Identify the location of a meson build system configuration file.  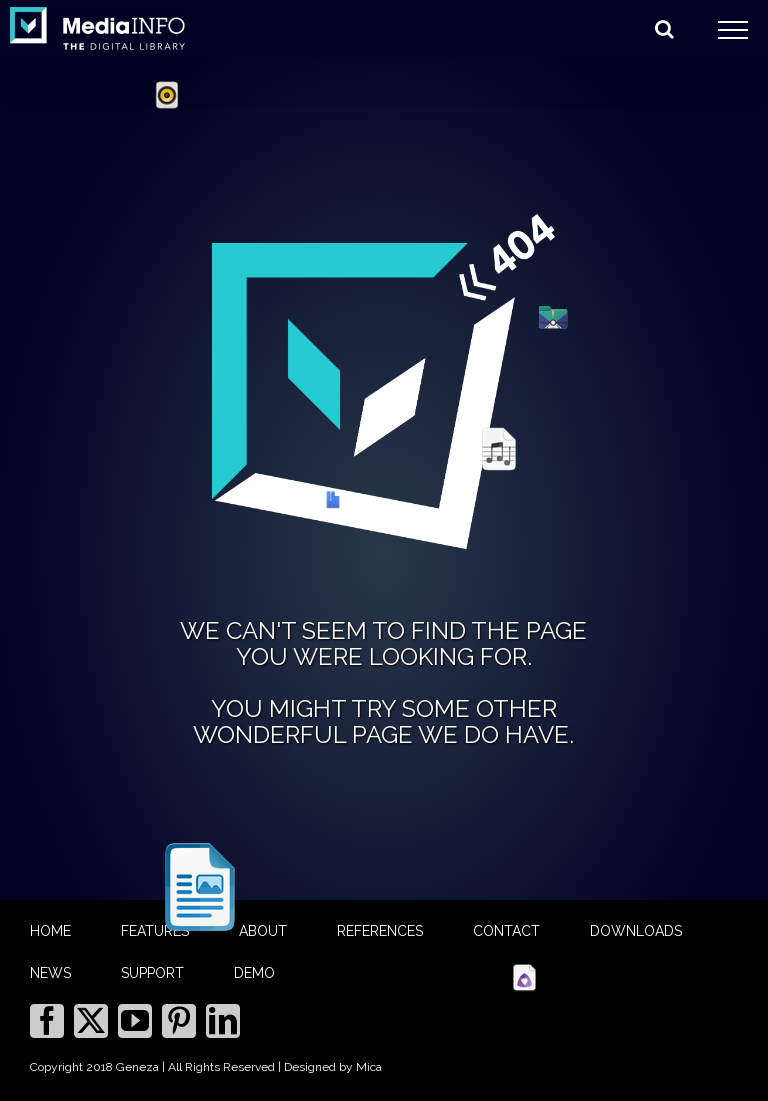
(524, 977).